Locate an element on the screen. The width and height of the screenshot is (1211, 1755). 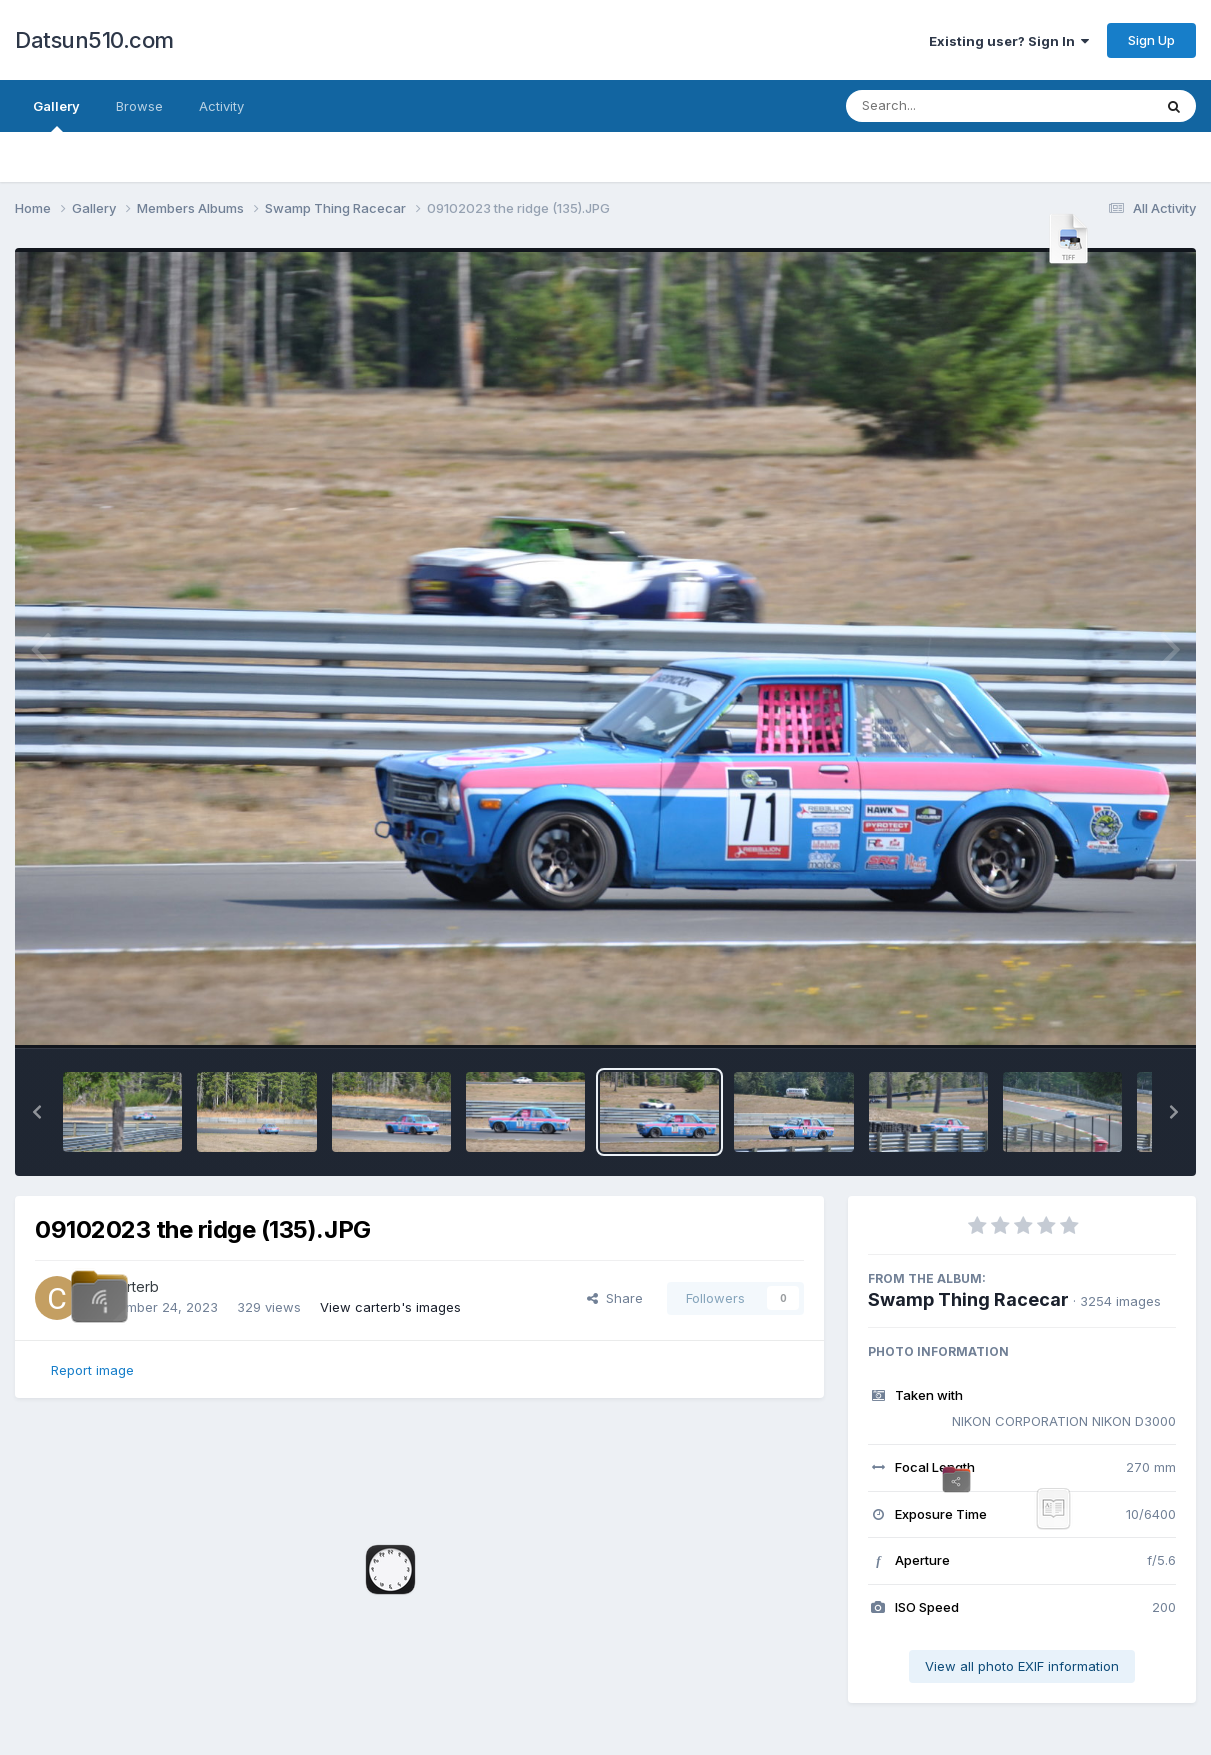
open a mobipocket ebook file is located at coordinates (1053, 1508).